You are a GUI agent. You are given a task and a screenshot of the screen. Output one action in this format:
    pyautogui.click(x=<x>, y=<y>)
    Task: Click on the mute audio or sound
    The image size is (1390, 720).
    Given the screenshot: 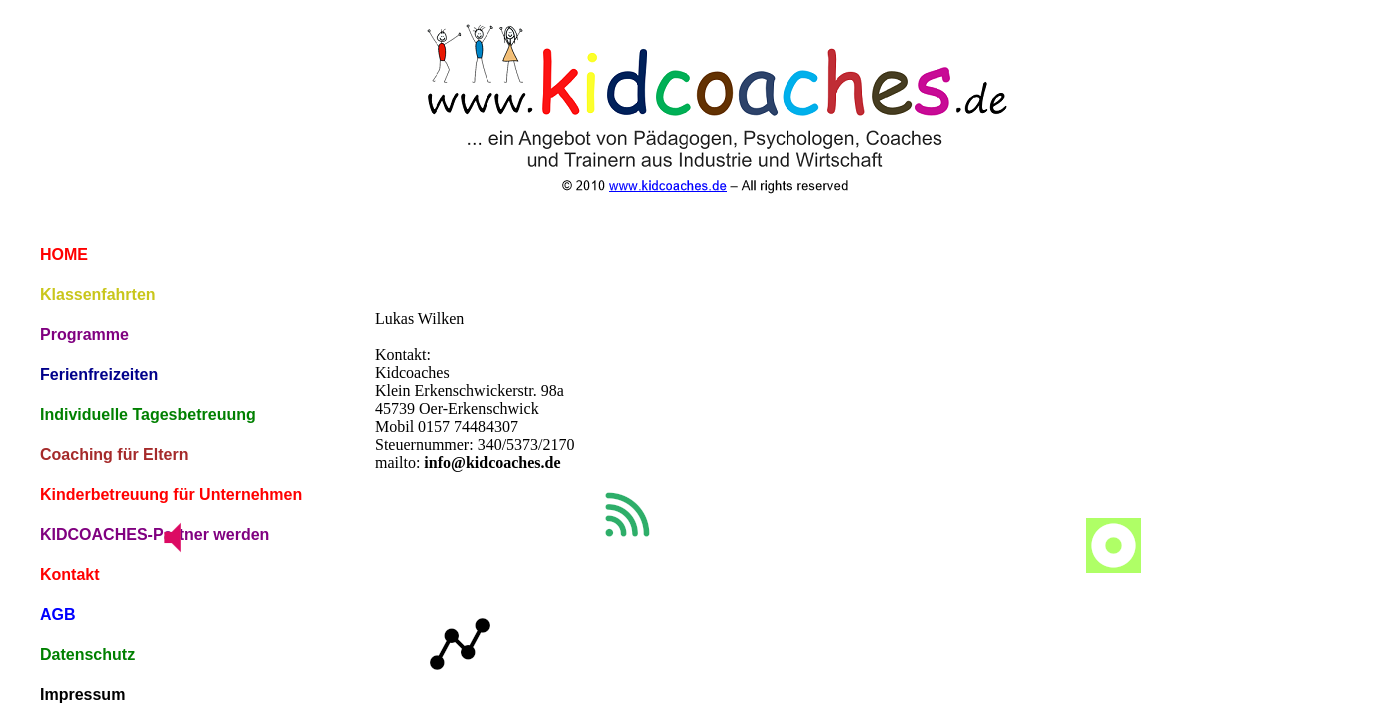 What is the action you would take?
    pyautogui.click(x=173, y=537)
    